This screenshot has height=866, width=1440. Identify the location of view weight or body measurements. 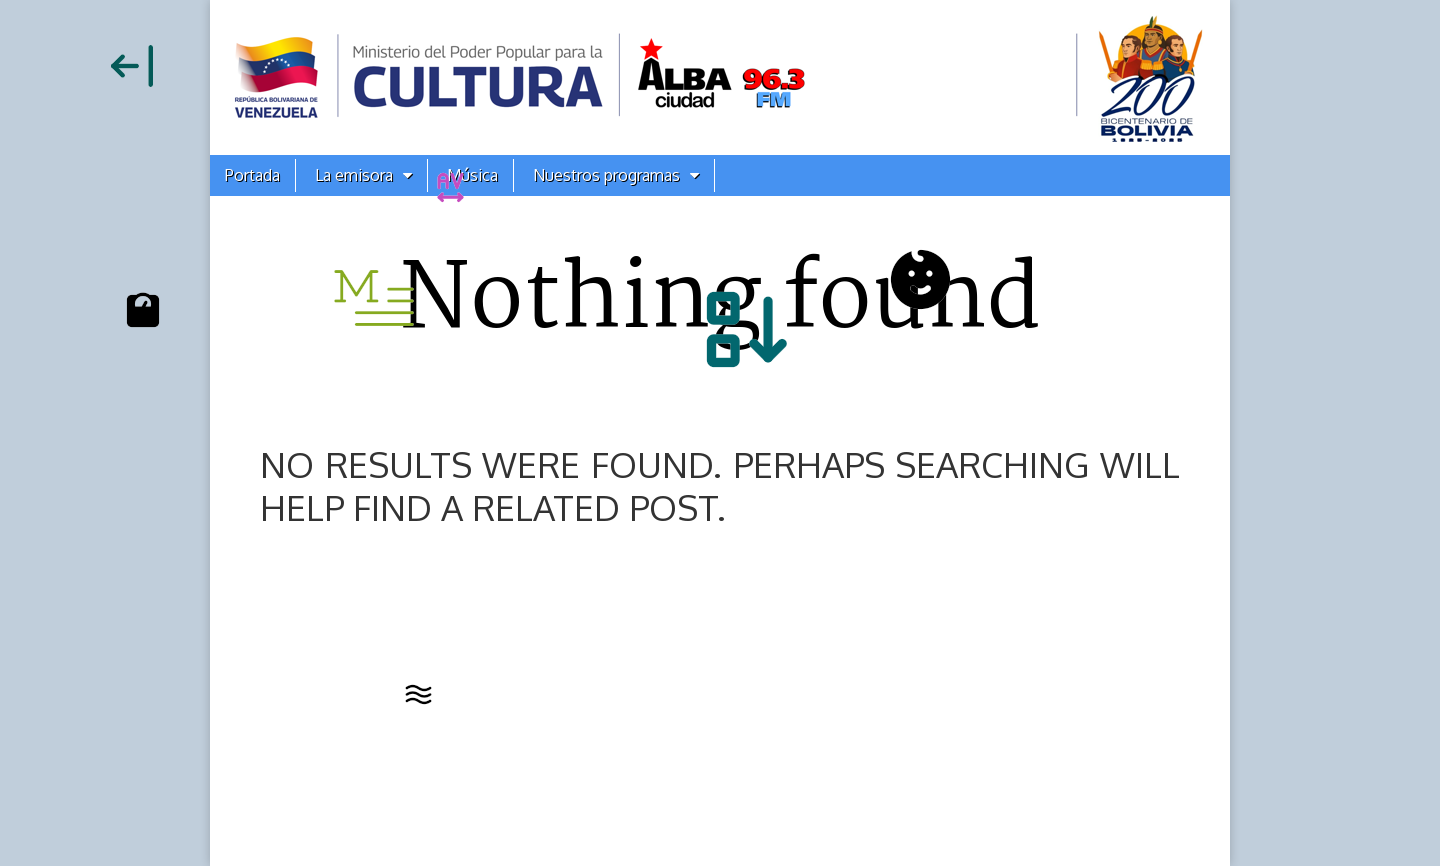
(143, 311).